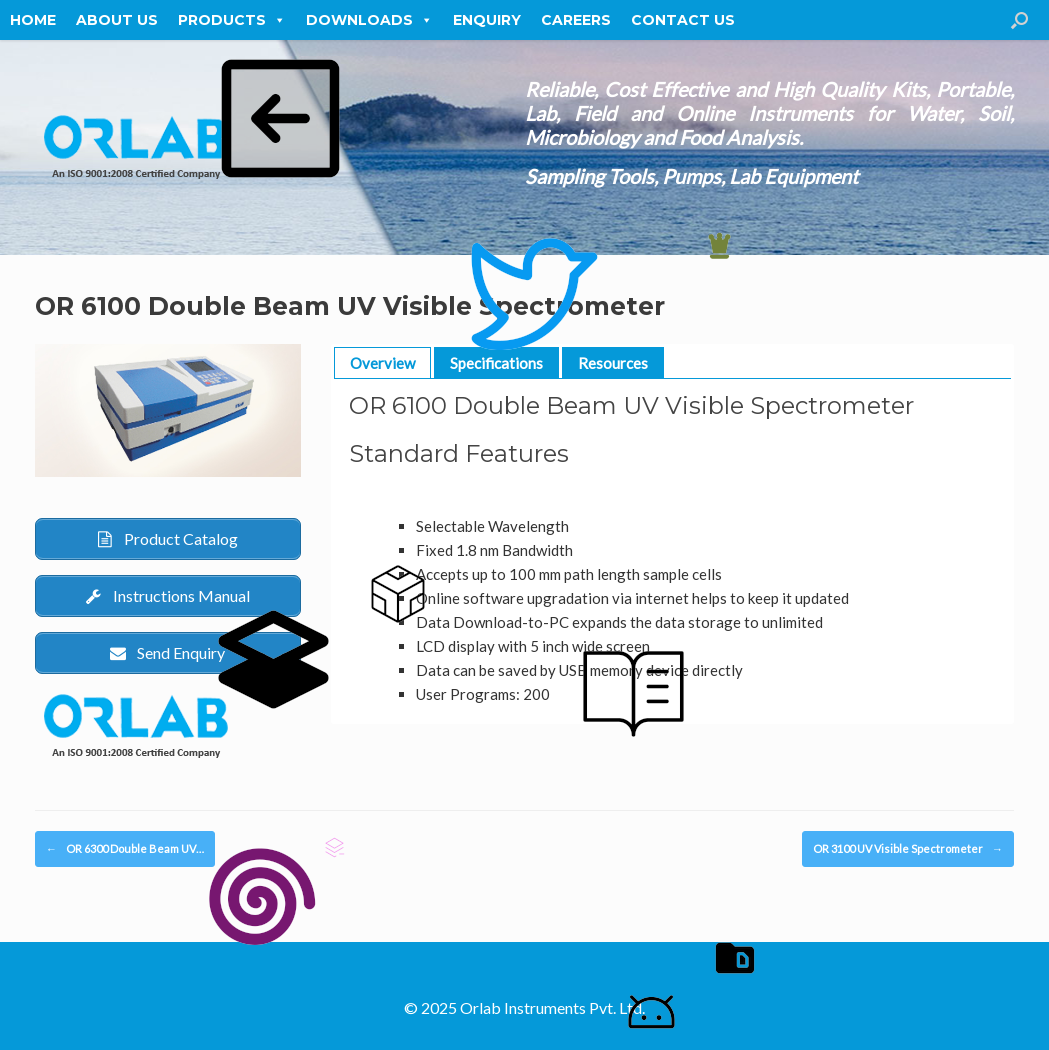 The height and width of the screenshot is (1050, 1049). Describe the element at coordinates (719, 246) in the screenshot. I see `select queen piece in chess game` at that location.